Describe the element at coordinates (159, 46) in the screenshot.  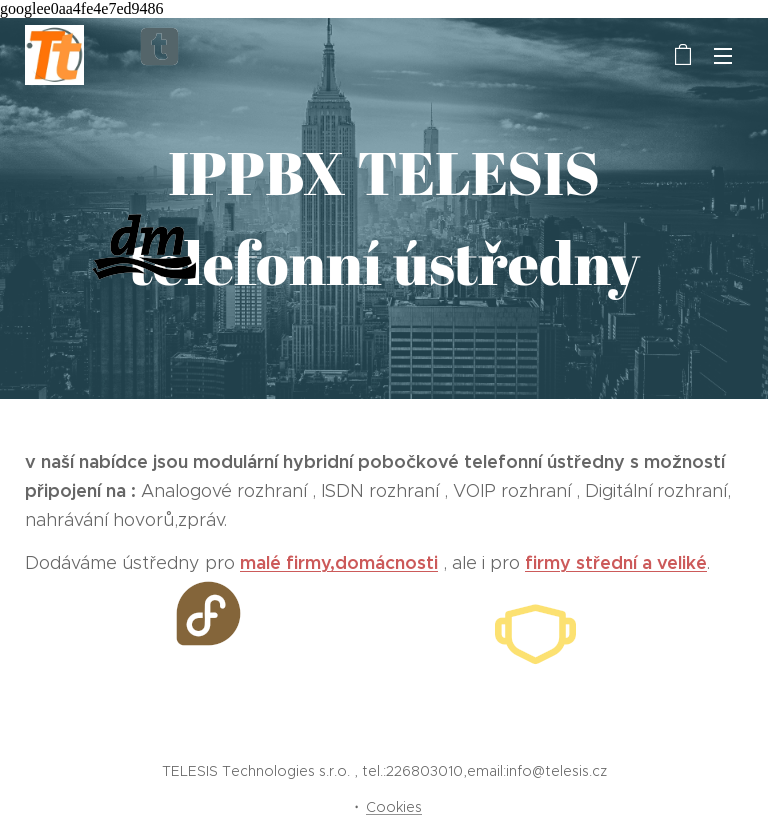
I see `open tumblr app` at that location.